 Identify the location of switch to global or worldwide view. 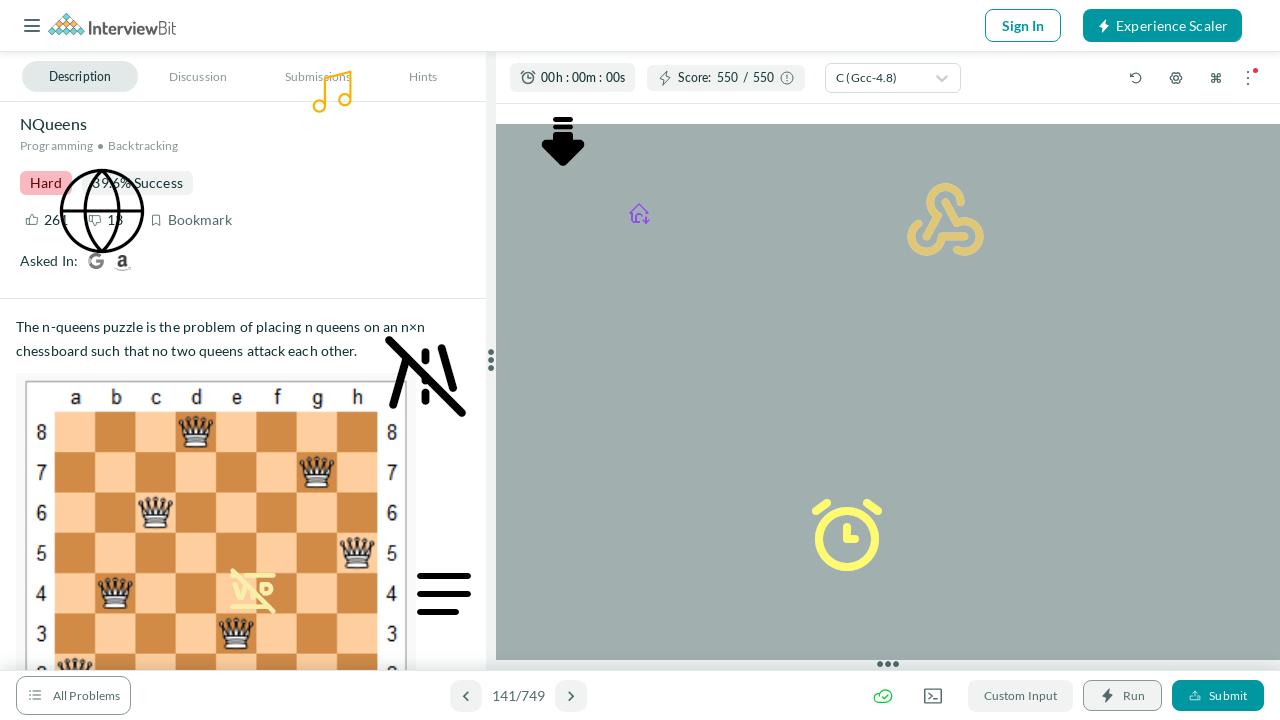
(102, 211).